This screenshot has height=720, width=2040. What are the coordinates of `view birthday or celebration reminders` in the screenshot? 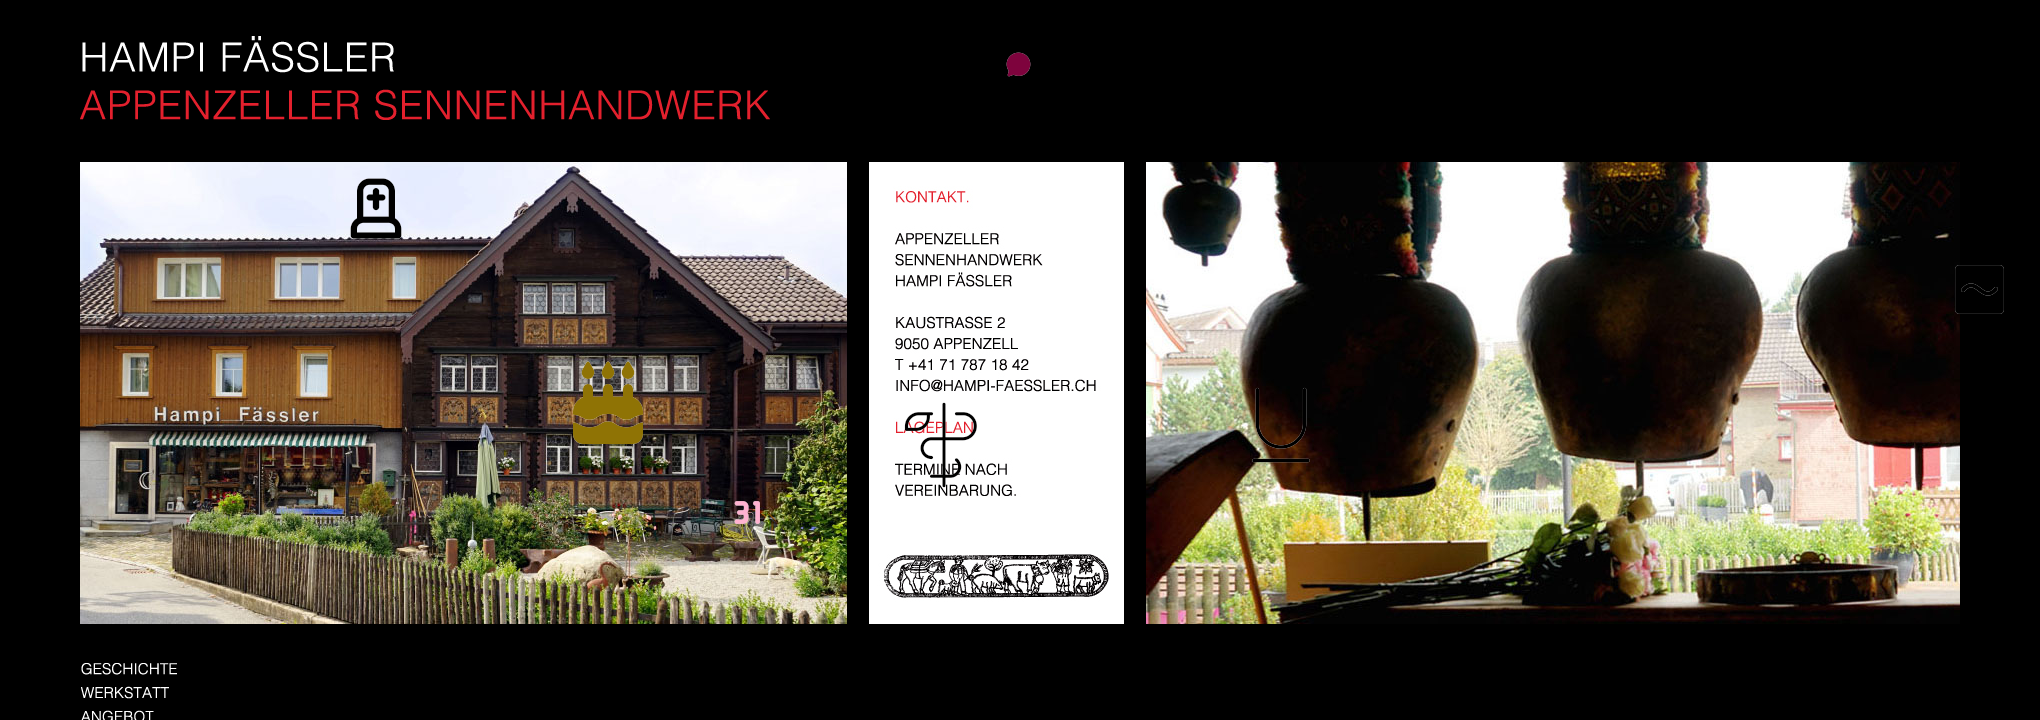 It's located at (608, 404).